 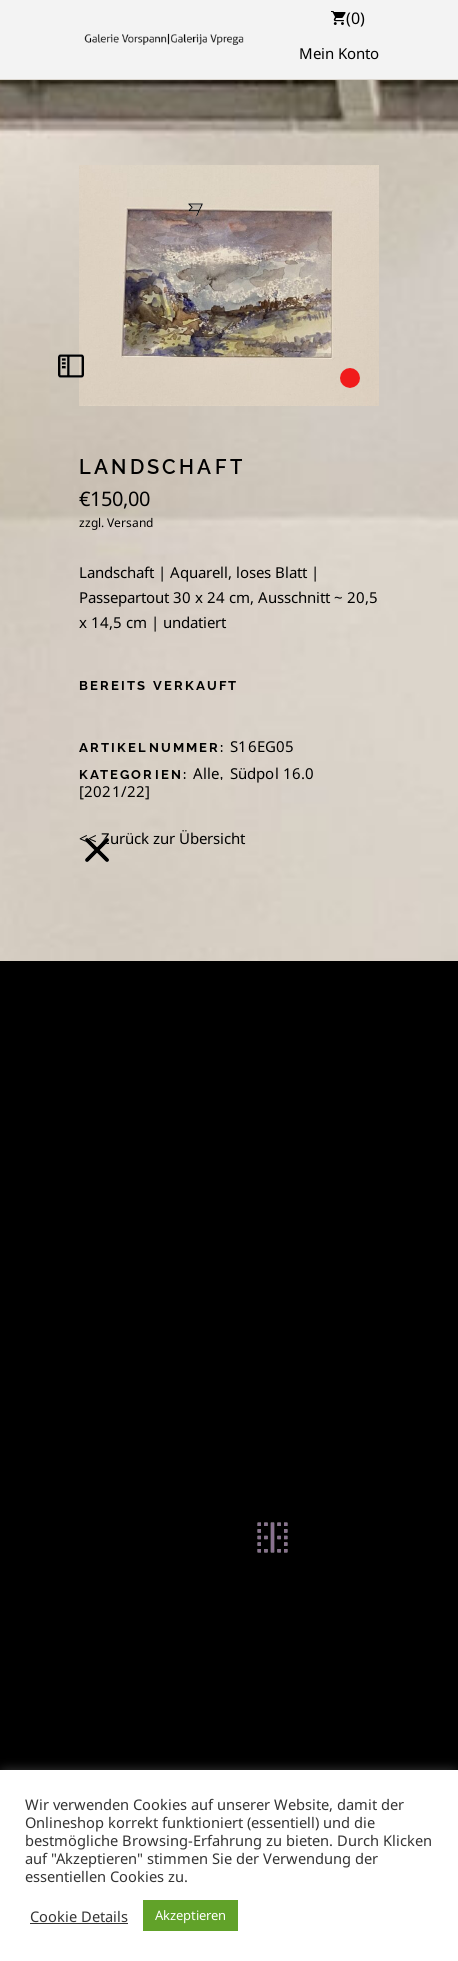 What do you see at coordinates (272, 1537) in the screenshot?
I see `add a vertical border to selected cells` at bounding box center [272, 1537].